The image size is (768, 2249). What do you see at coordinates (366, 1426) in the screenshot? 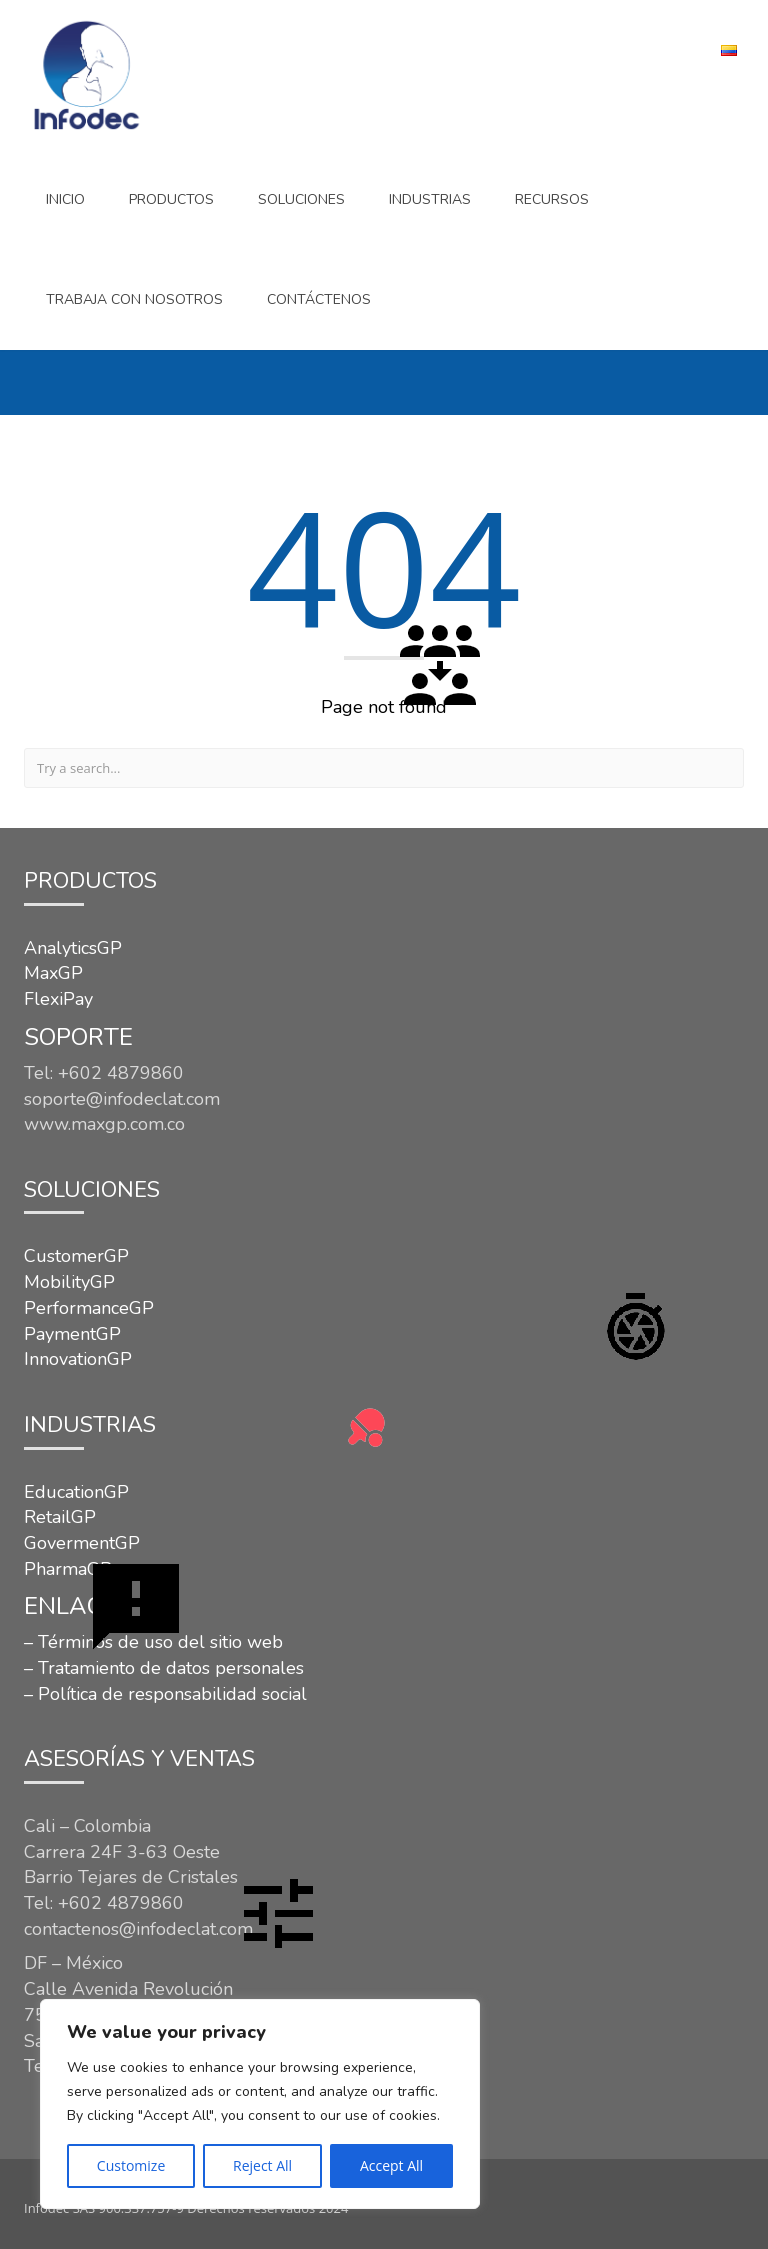
I see `access table tennis or ping pong game` at bounding box center [366, 1426].